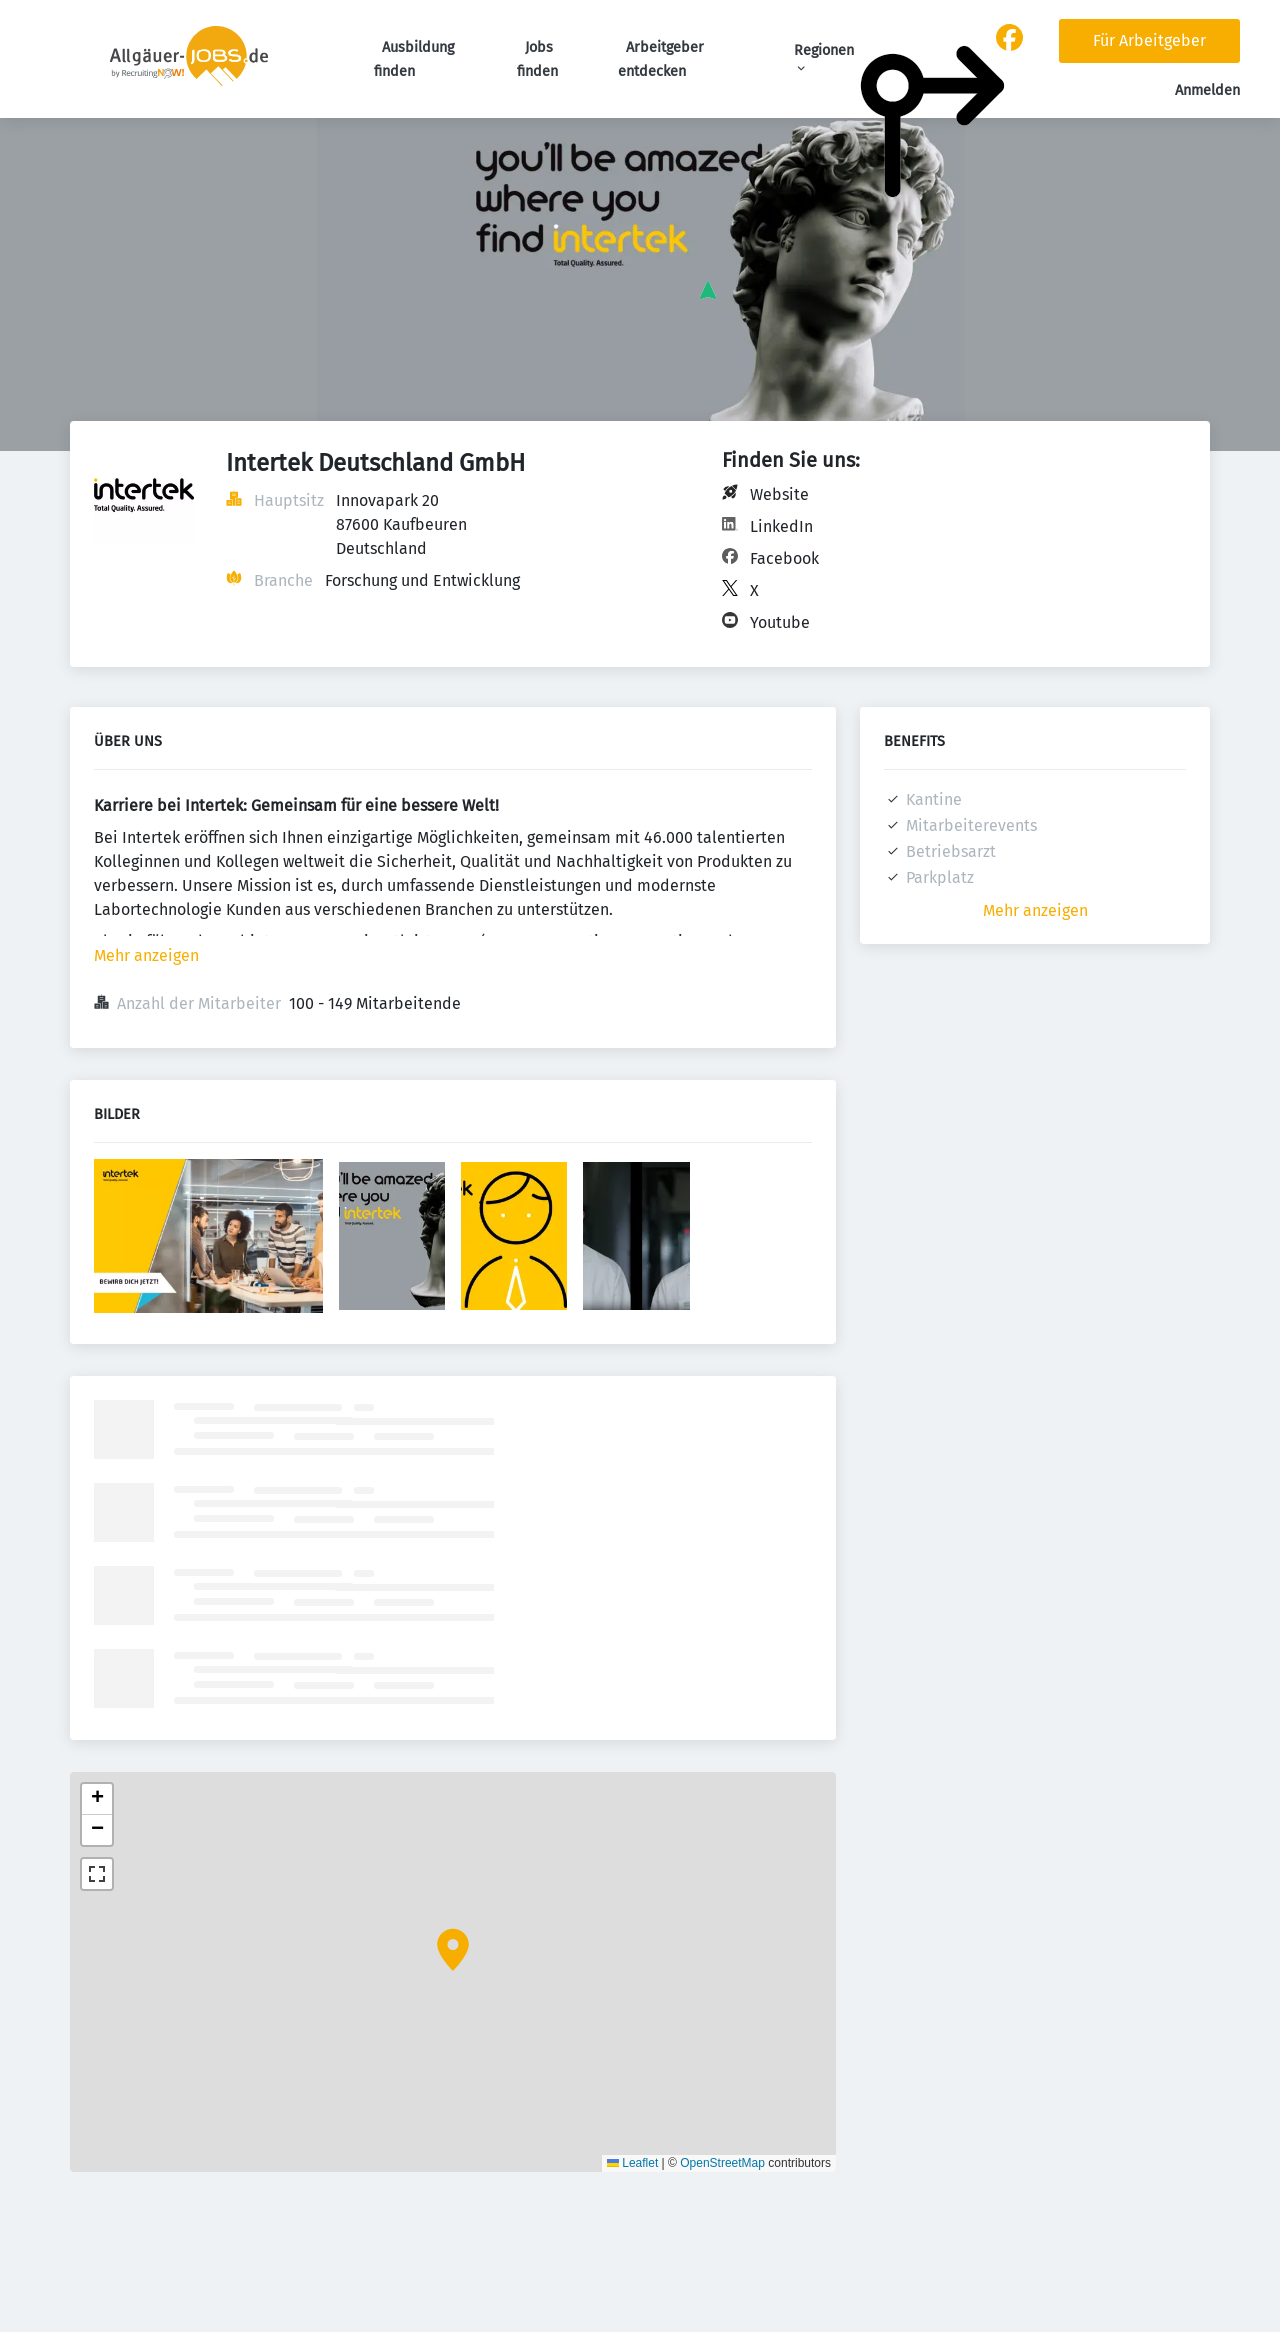 The image size is (1280, 2332). I want to click on start navigation or get directions, so click(708, 290).